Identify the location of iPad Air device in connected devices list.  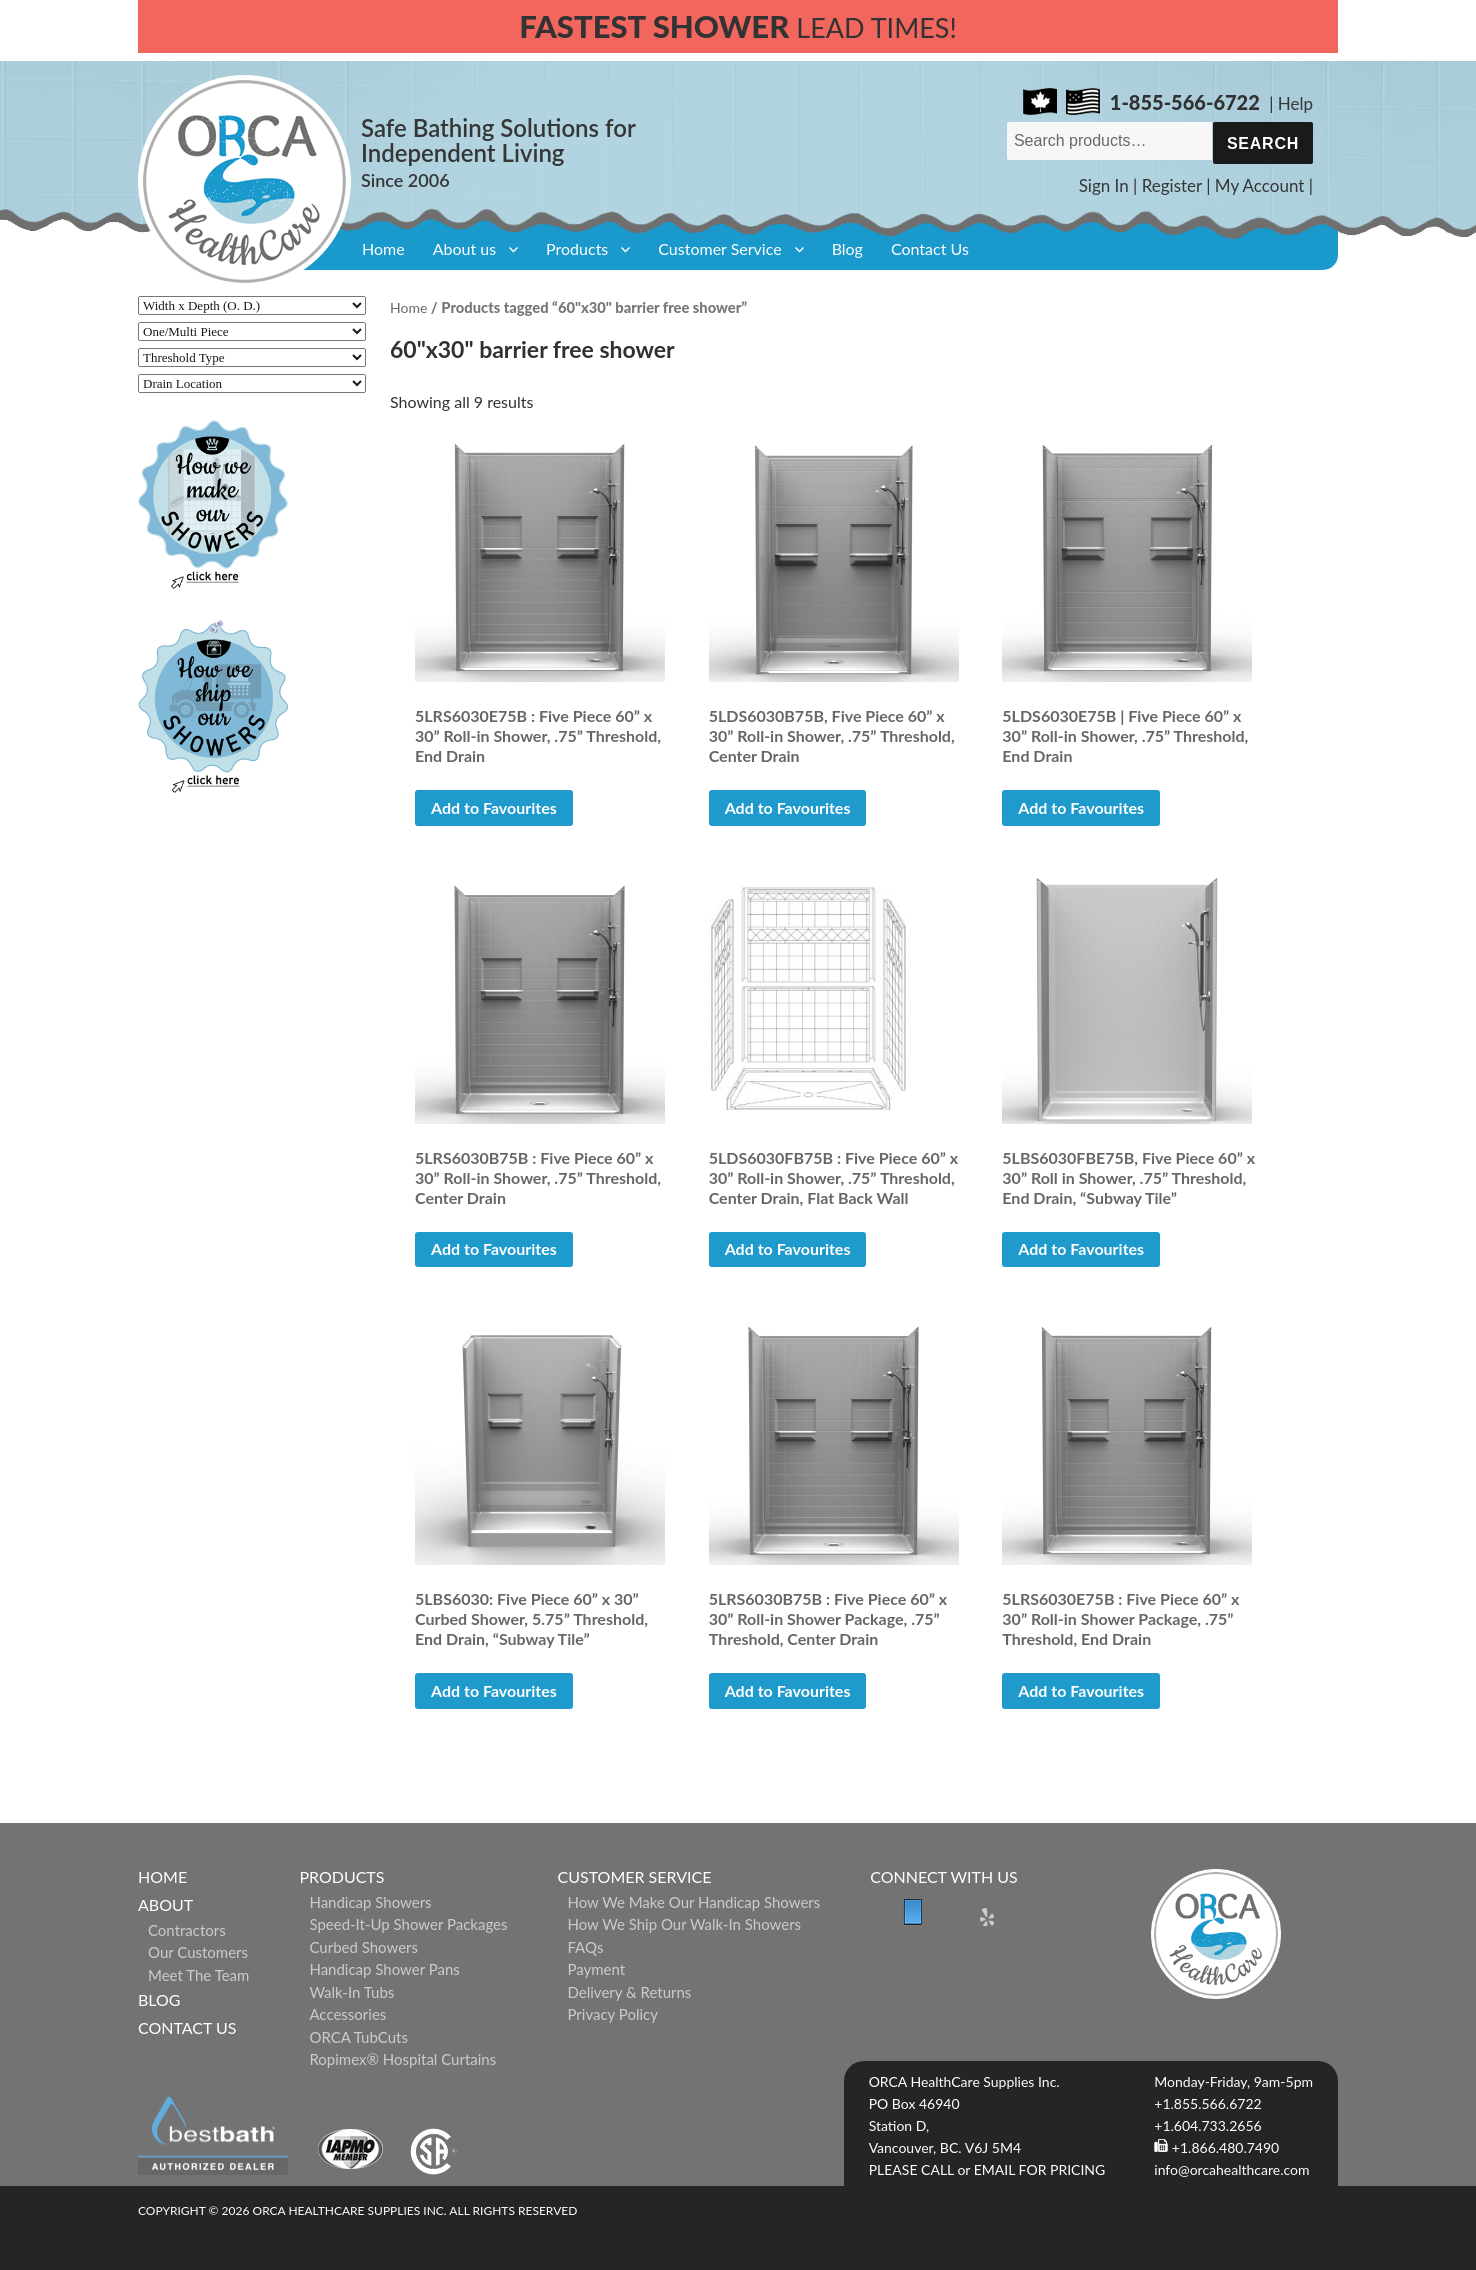
(913, 1912).